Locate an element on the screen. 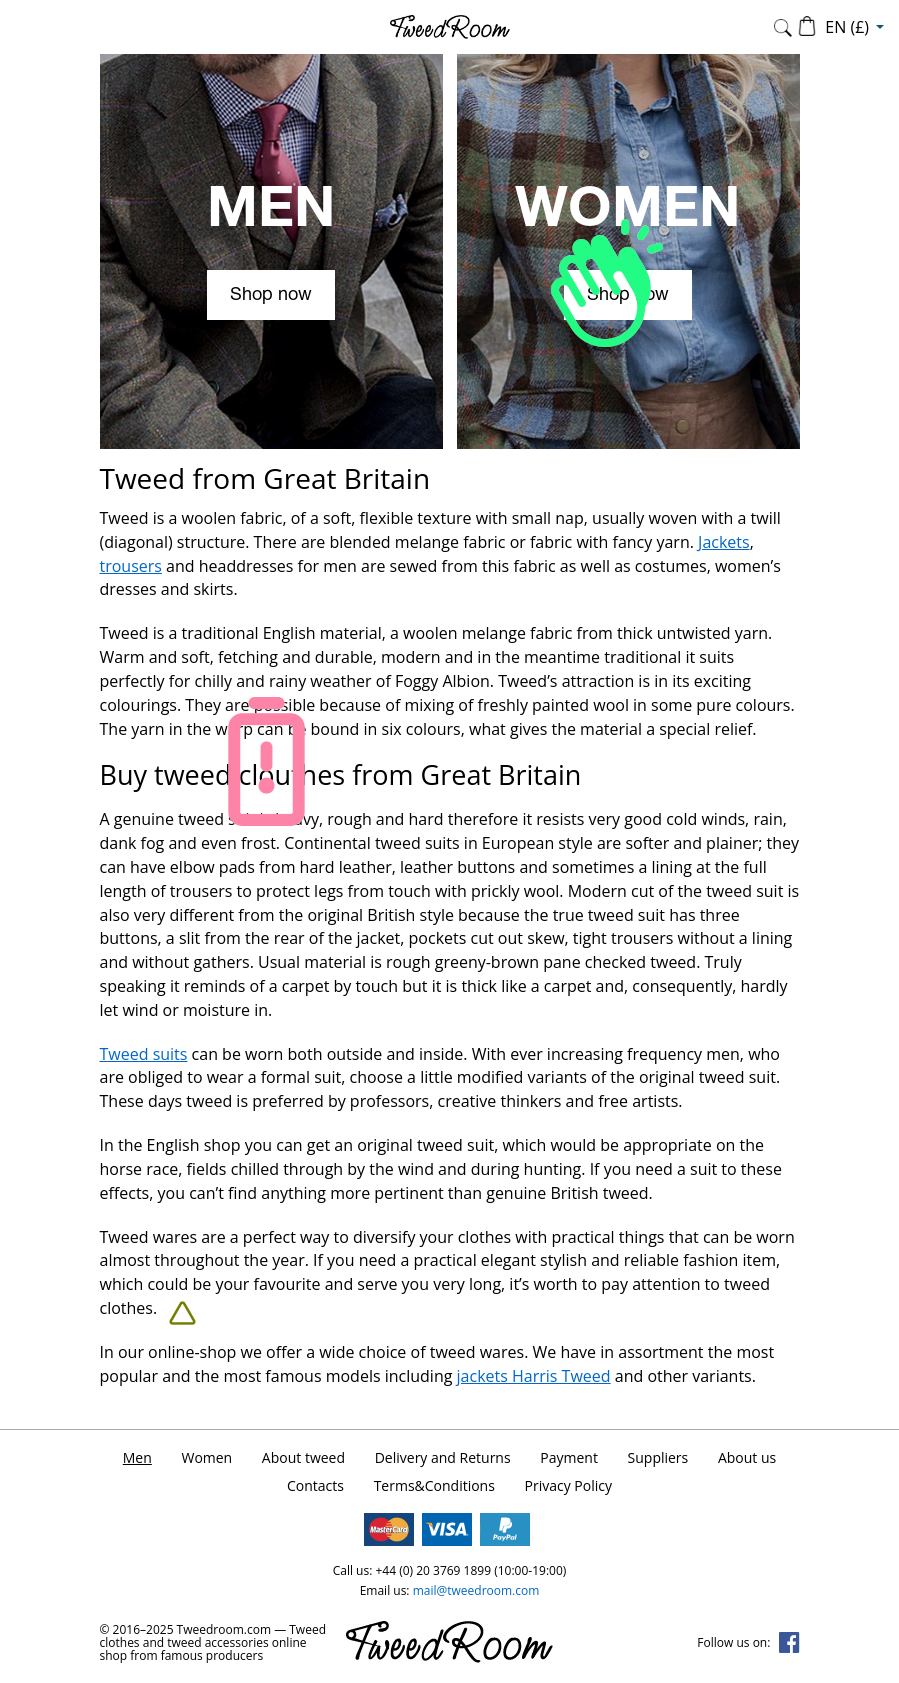 The height and width of the screenshot is (1683, 899). indicates low battery warning is located at coordinates (266, 761).